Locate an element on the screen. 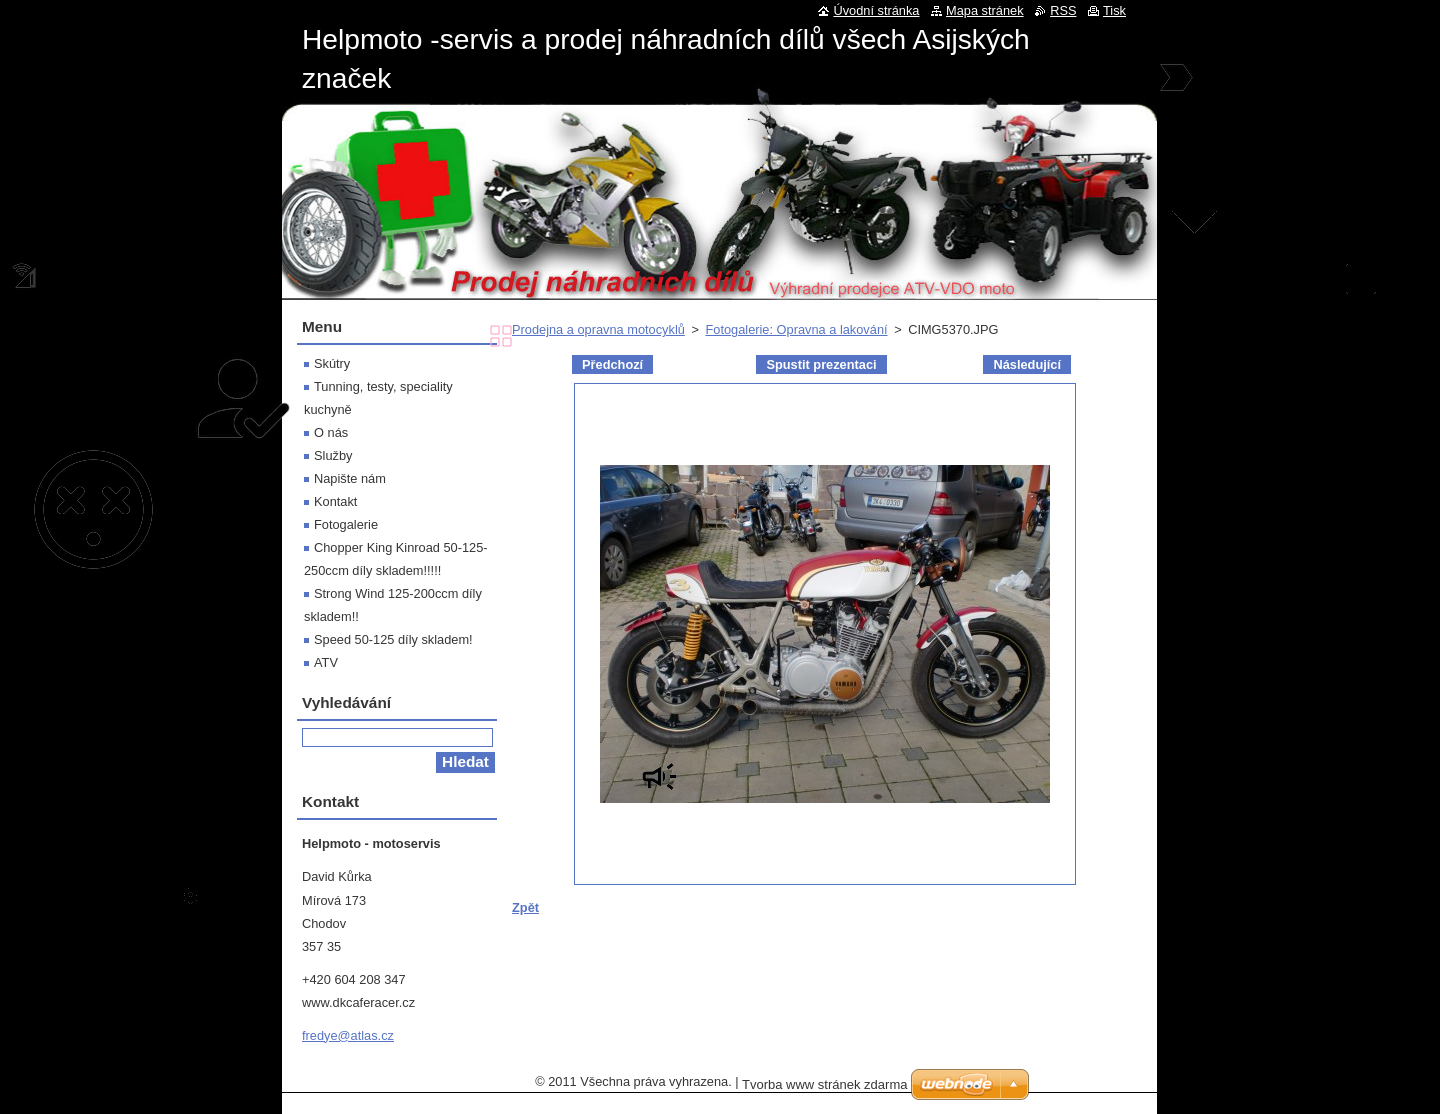  download a file or app is located at coordinates (1194, 220).